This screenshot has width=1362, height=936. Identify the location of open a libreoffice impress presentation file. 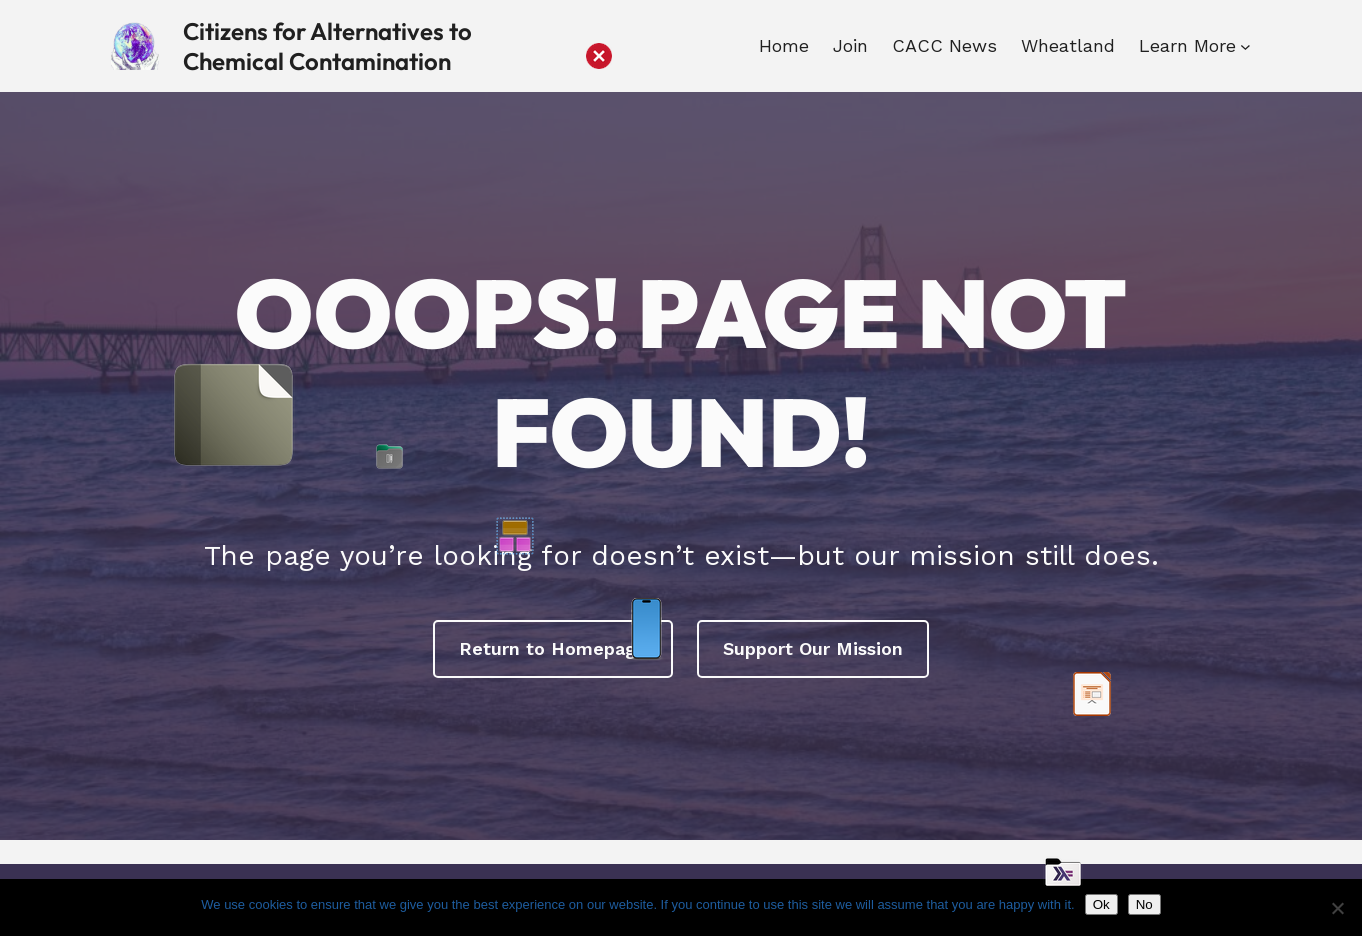
(1092, 694).